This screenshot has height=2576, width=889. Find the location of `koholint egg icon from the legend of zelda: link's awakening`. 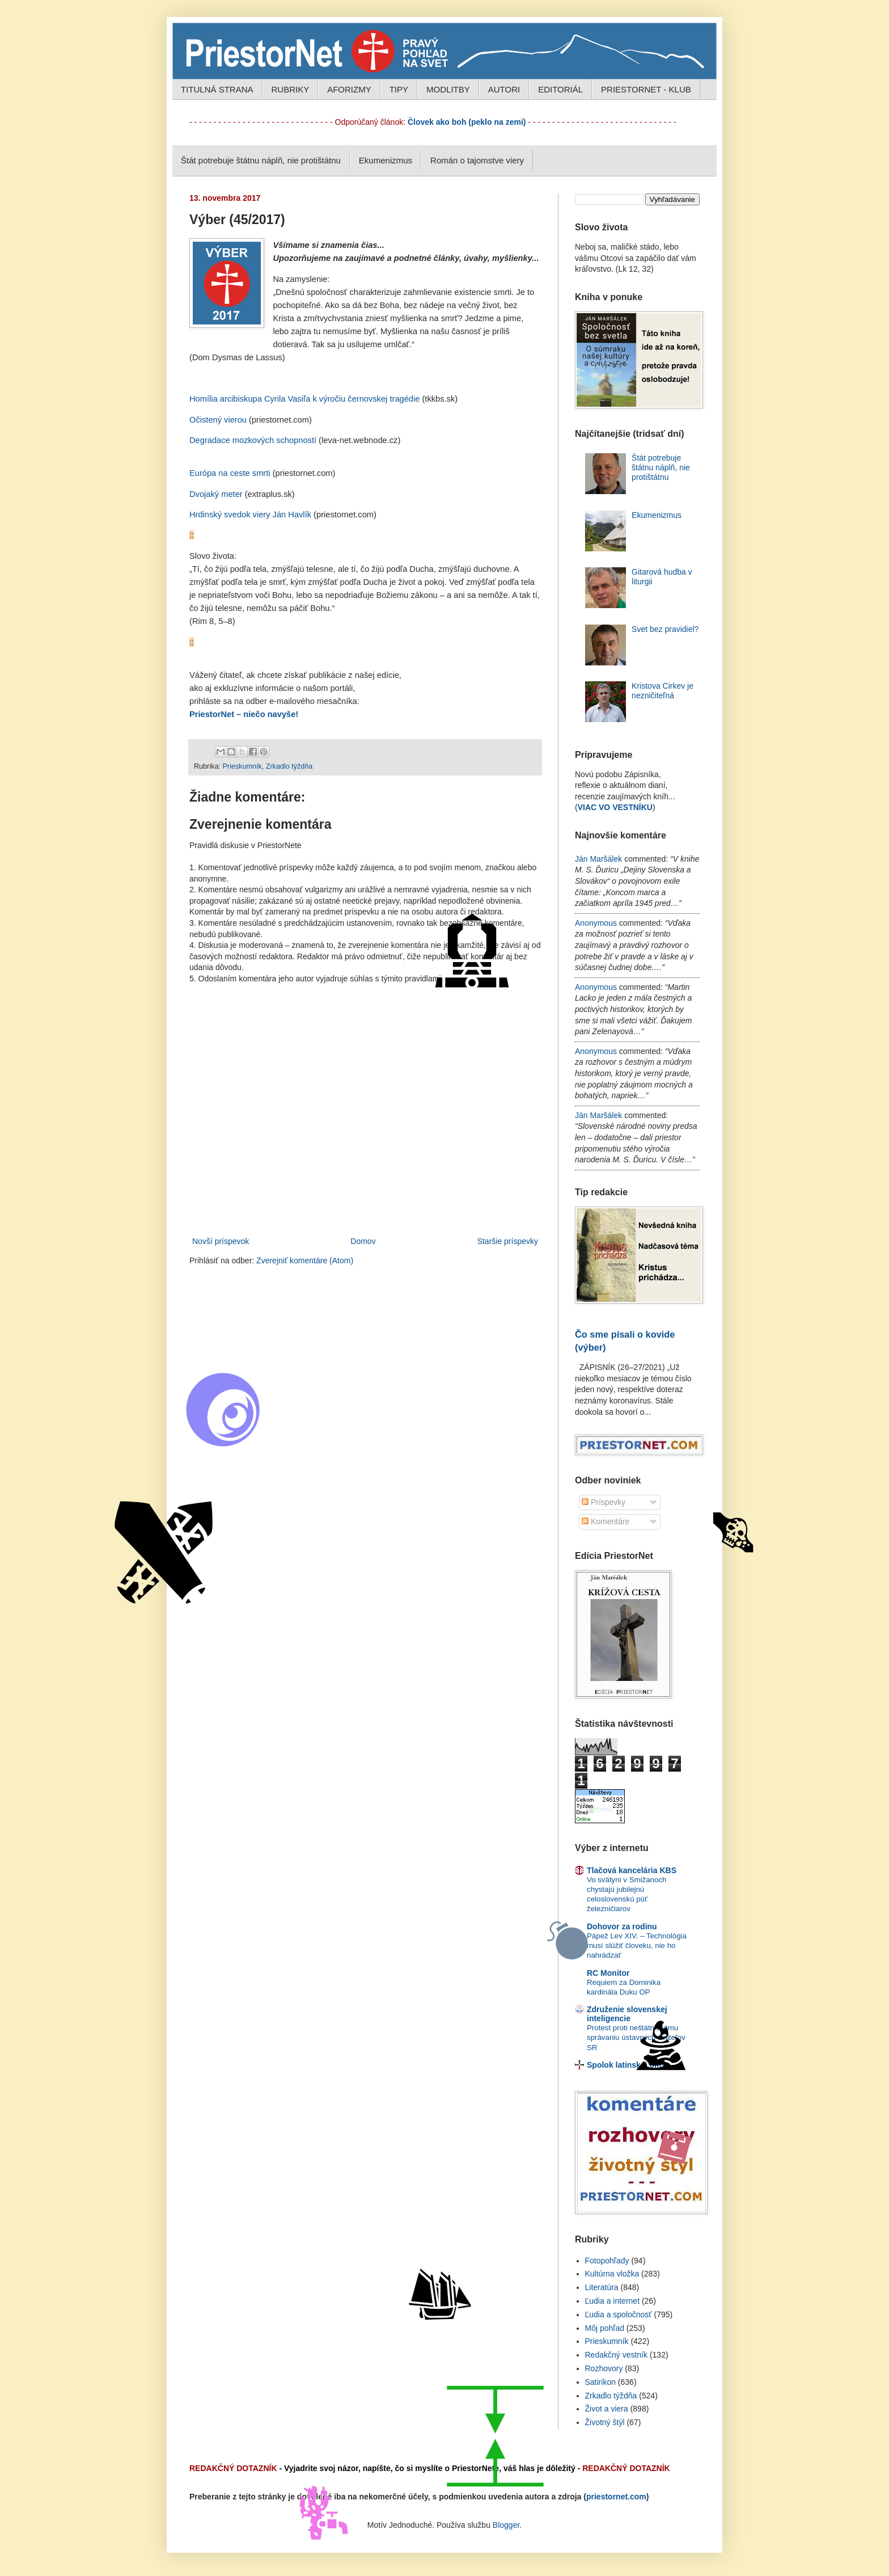

koholint egg icon from the legend of zelda: link's awakening is located at coordinates (661, 2044).